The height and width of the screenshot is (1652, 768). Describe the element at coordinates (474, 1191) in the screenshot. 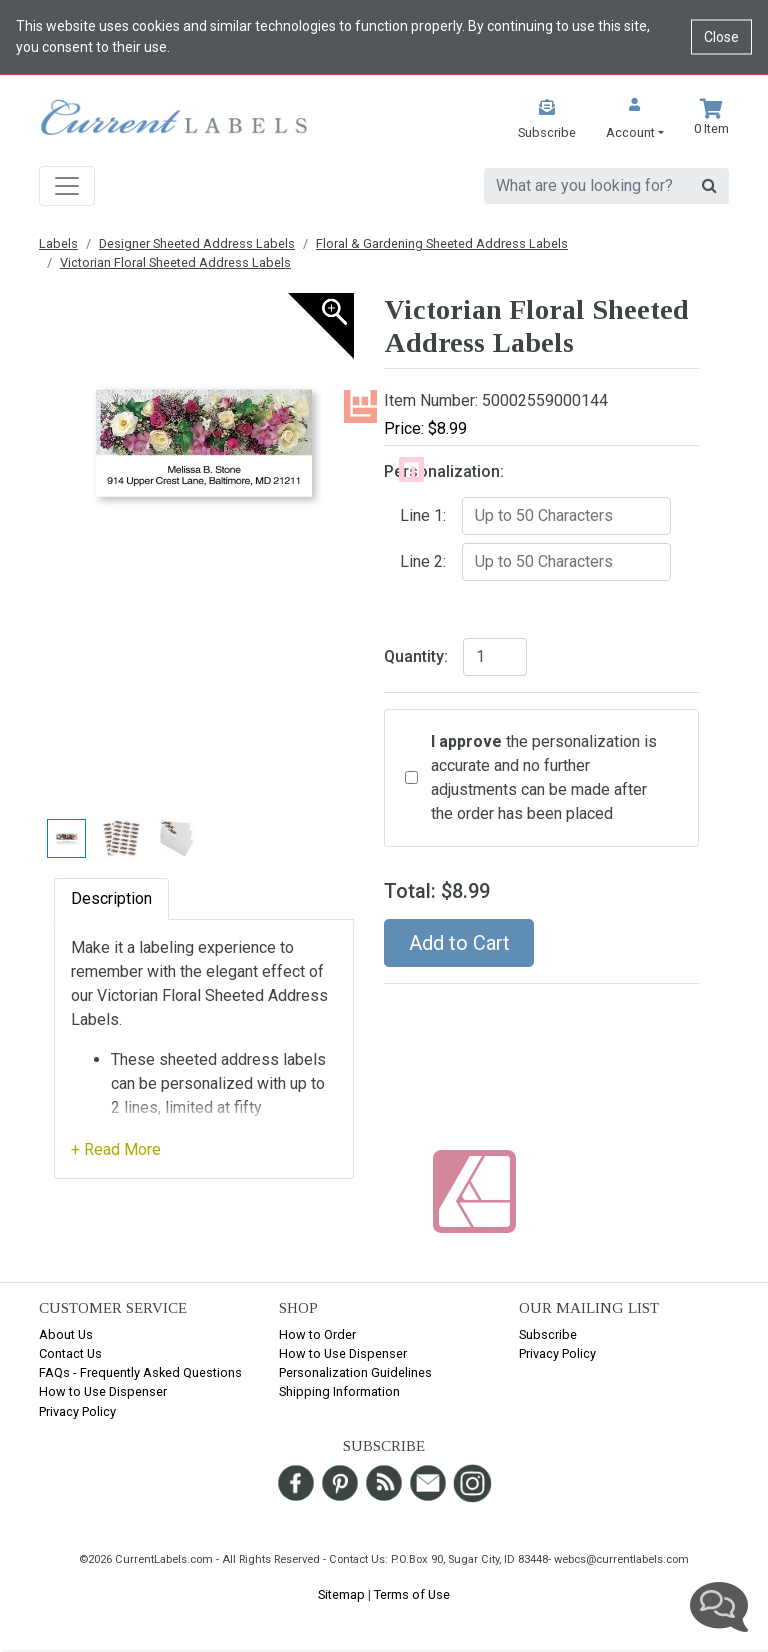

I see `open Affinity Designer application` at that location.